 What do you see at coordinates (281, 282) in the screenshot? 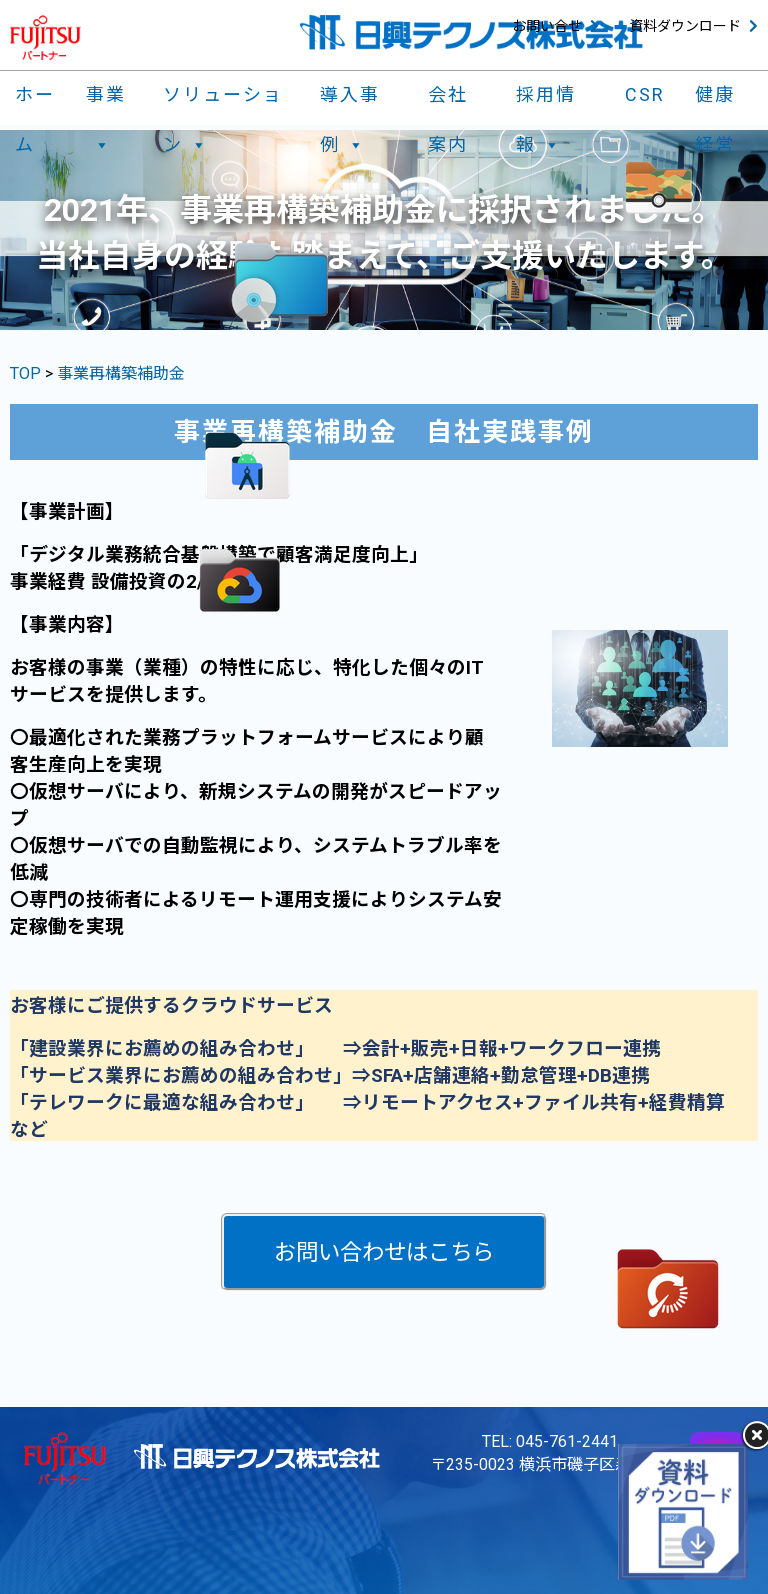
I see `folder containing program installation files` at bounding box center [281, 282].